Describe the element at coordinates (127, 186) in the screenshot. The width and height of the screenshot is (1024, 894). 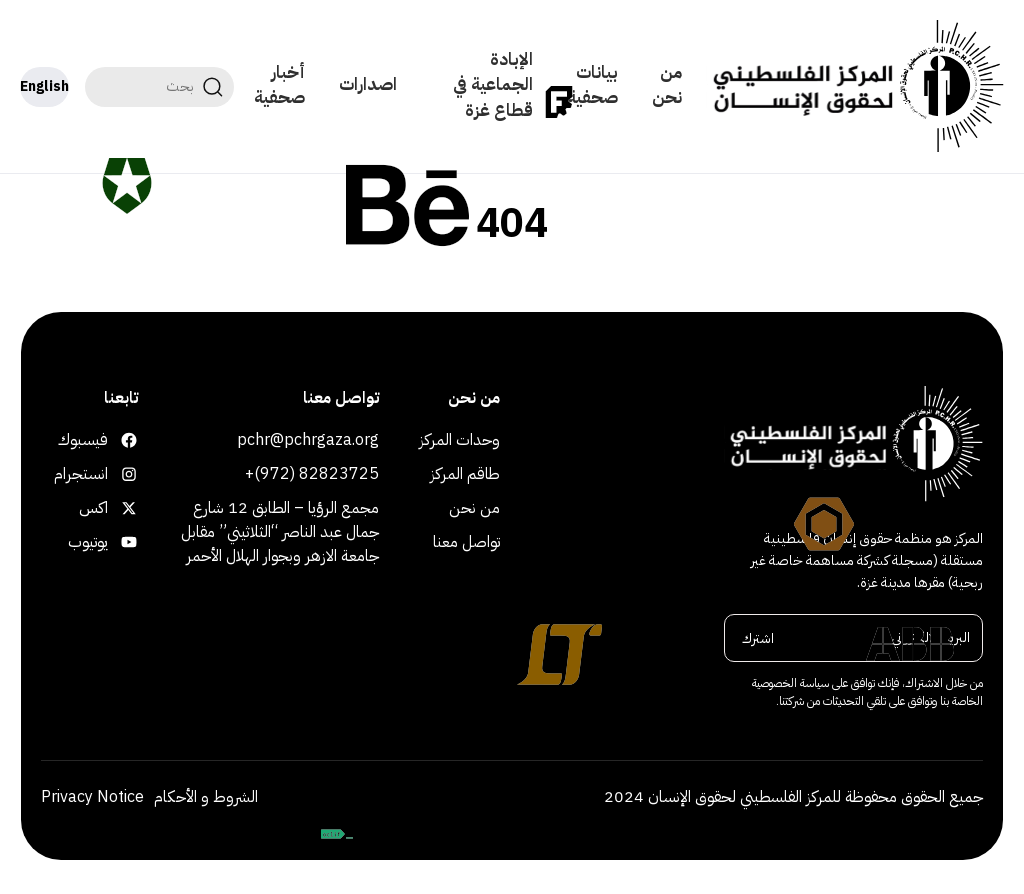
I see `Auth0 identity and authentication service logo` at that location.